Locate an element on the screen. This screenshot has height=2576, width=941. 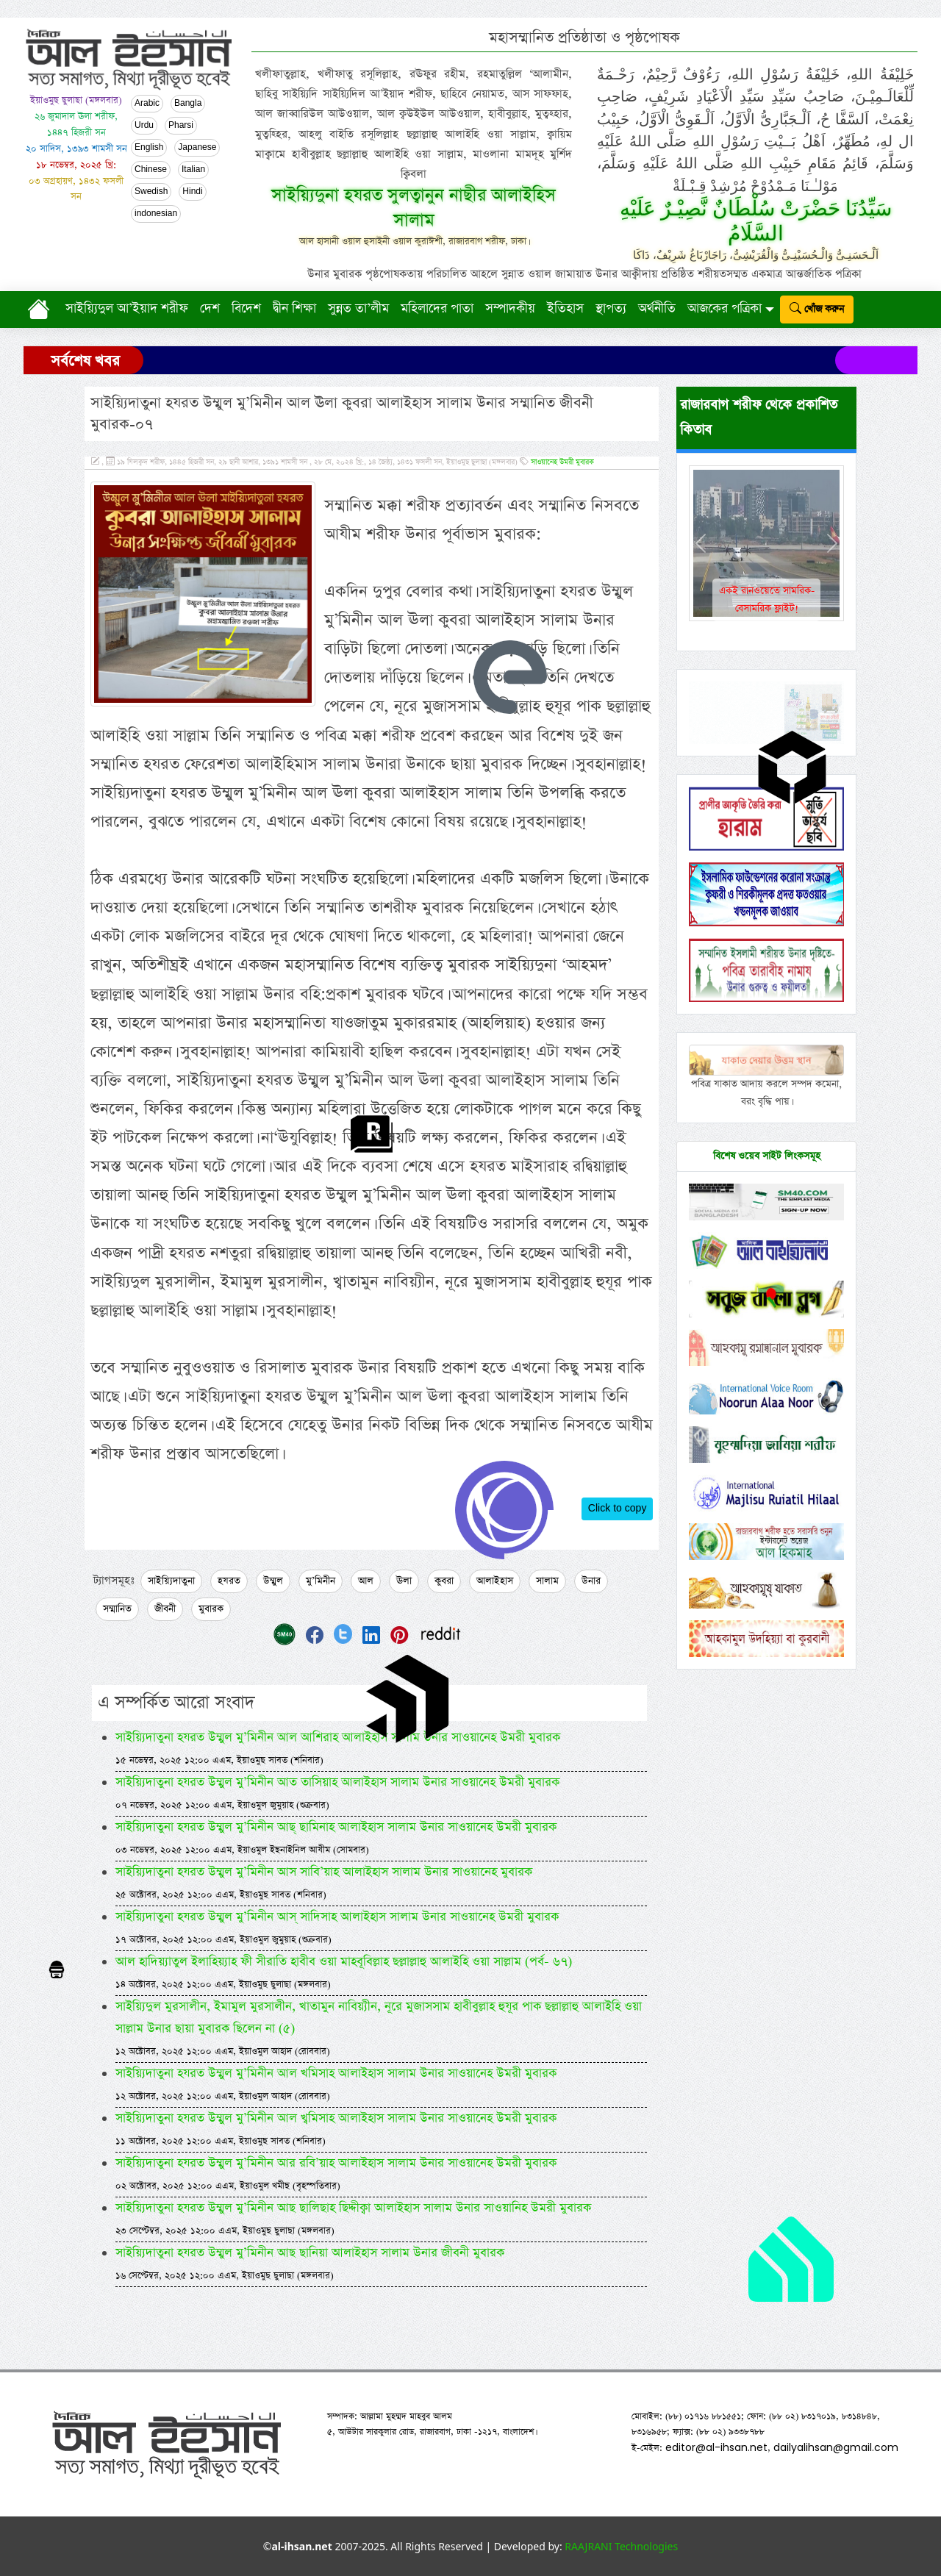
open the kasa smart home app is located at coordinates (791, 2259).